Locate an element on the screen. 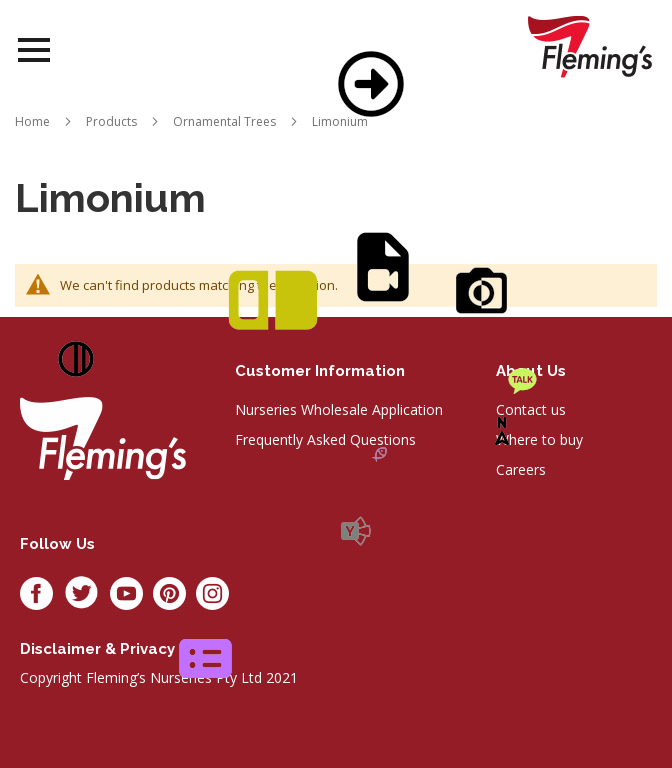 The height and width of the screenshot is (768, 672). orient map to face north is located at coordinates (502, 431).